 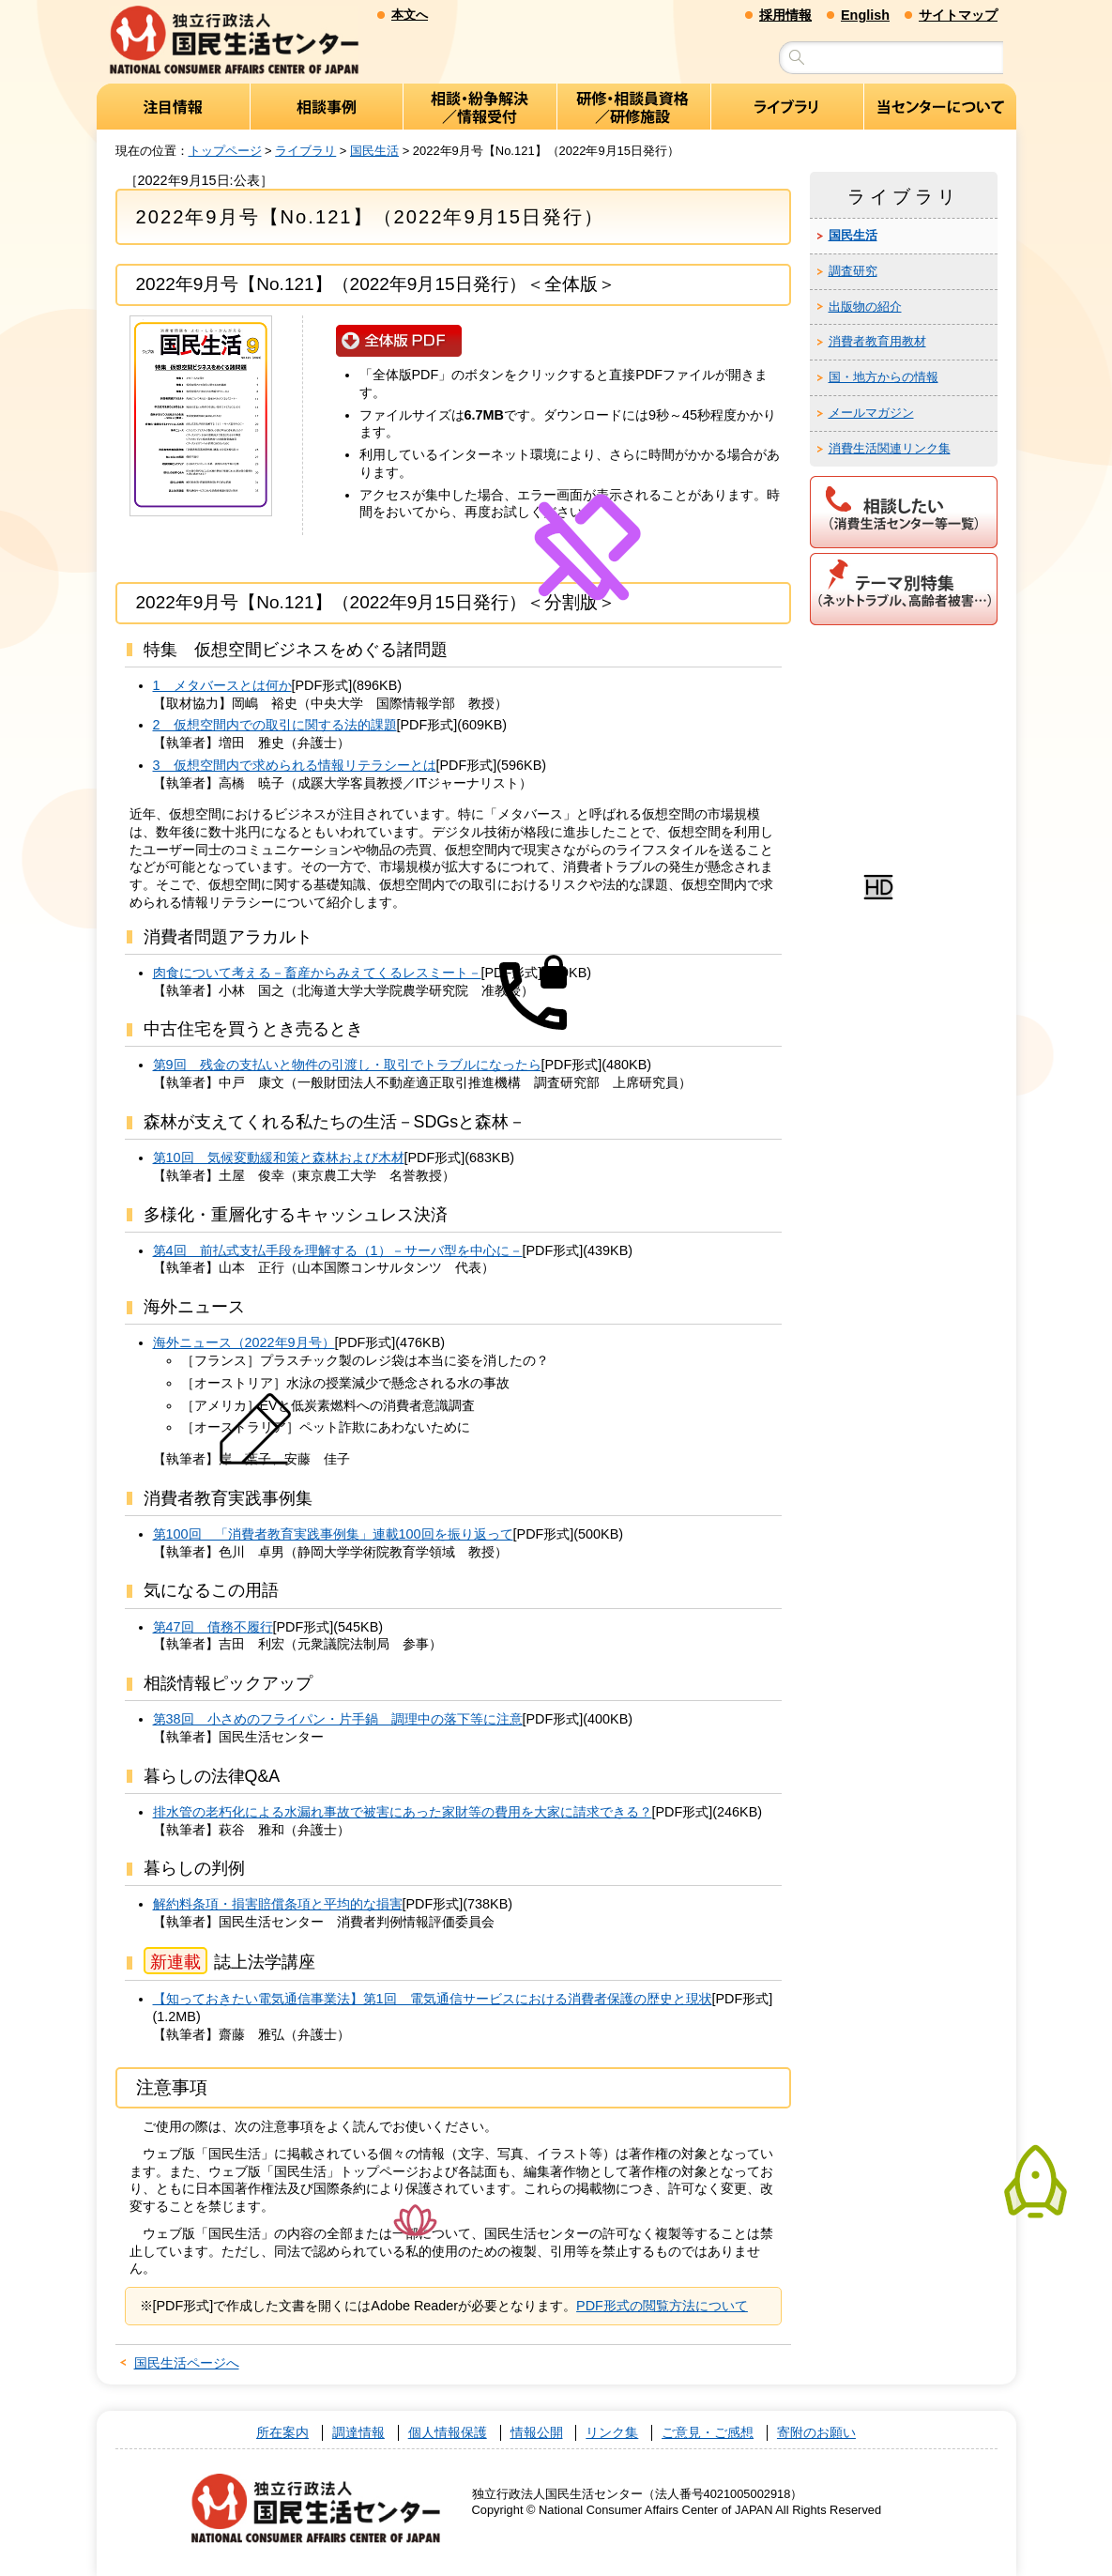 I want to click on indicates high-definition video quality, so click(x=878, y=887).